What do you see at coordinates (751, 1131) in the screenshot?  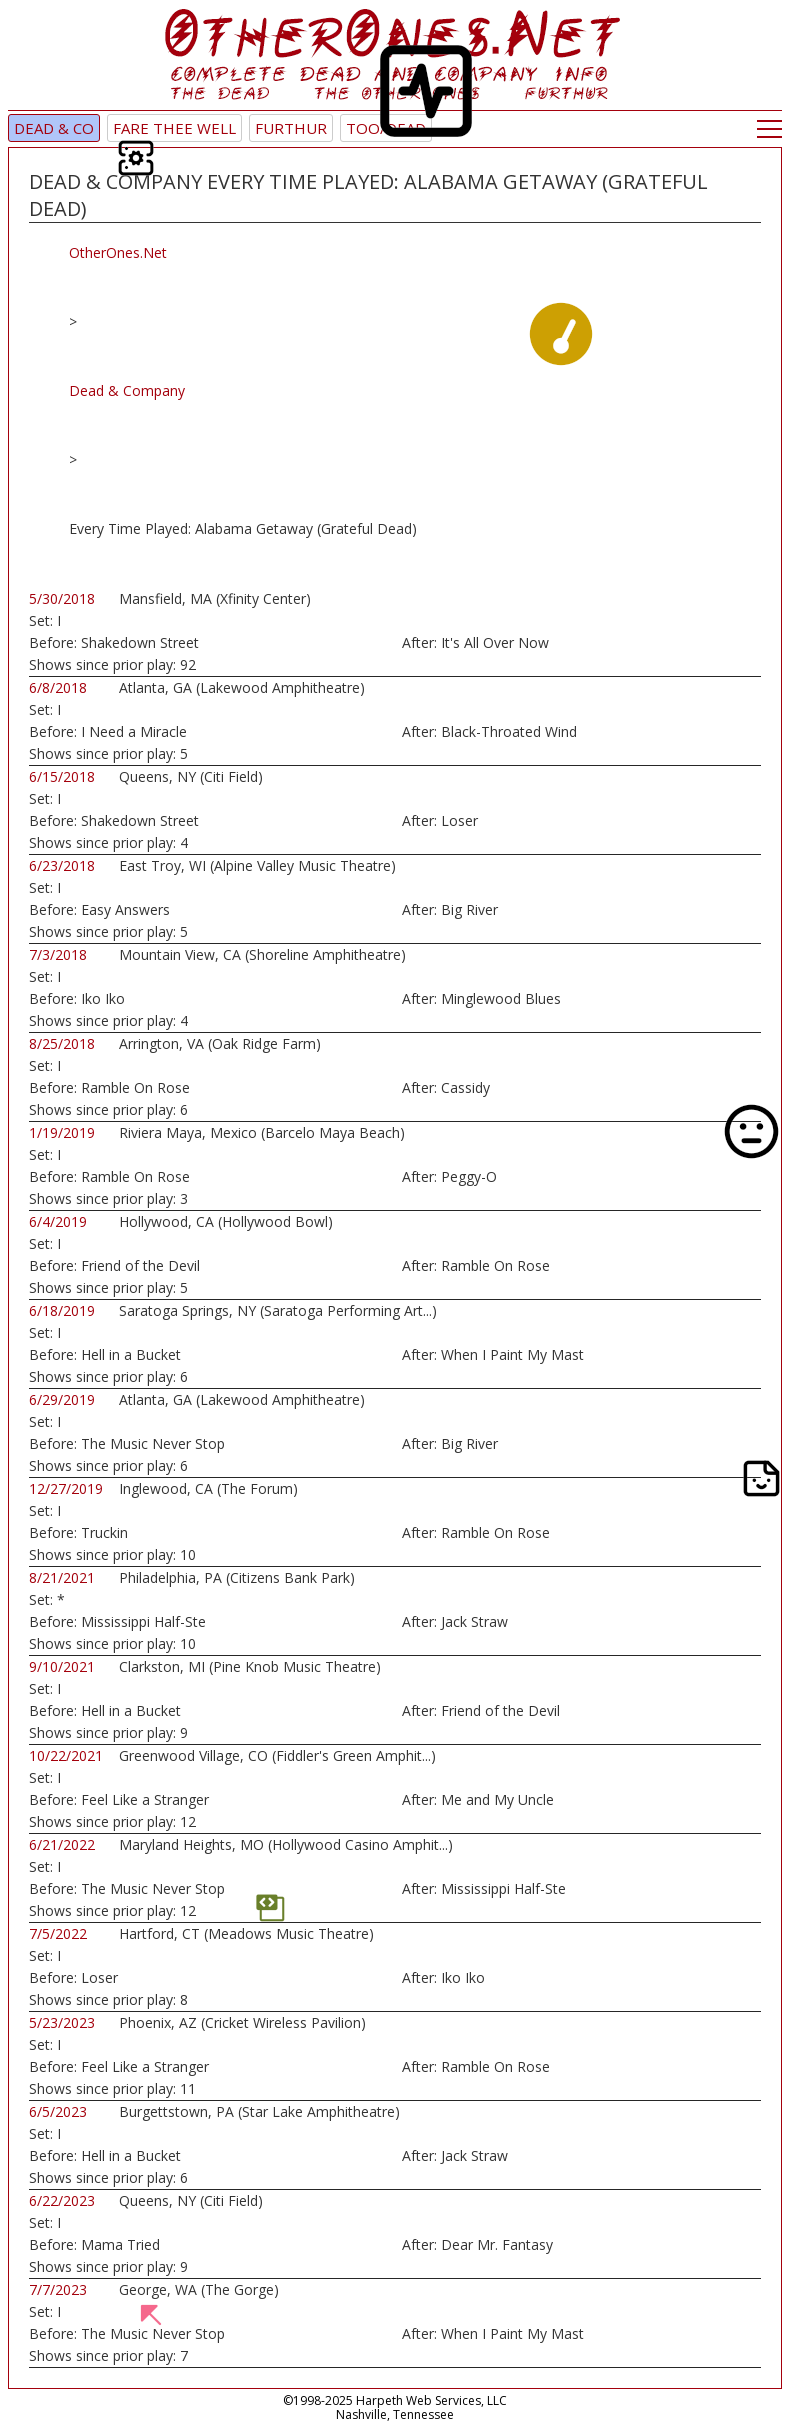 I see `indicate neutral or average rating` at bounding box center [751, 1131].